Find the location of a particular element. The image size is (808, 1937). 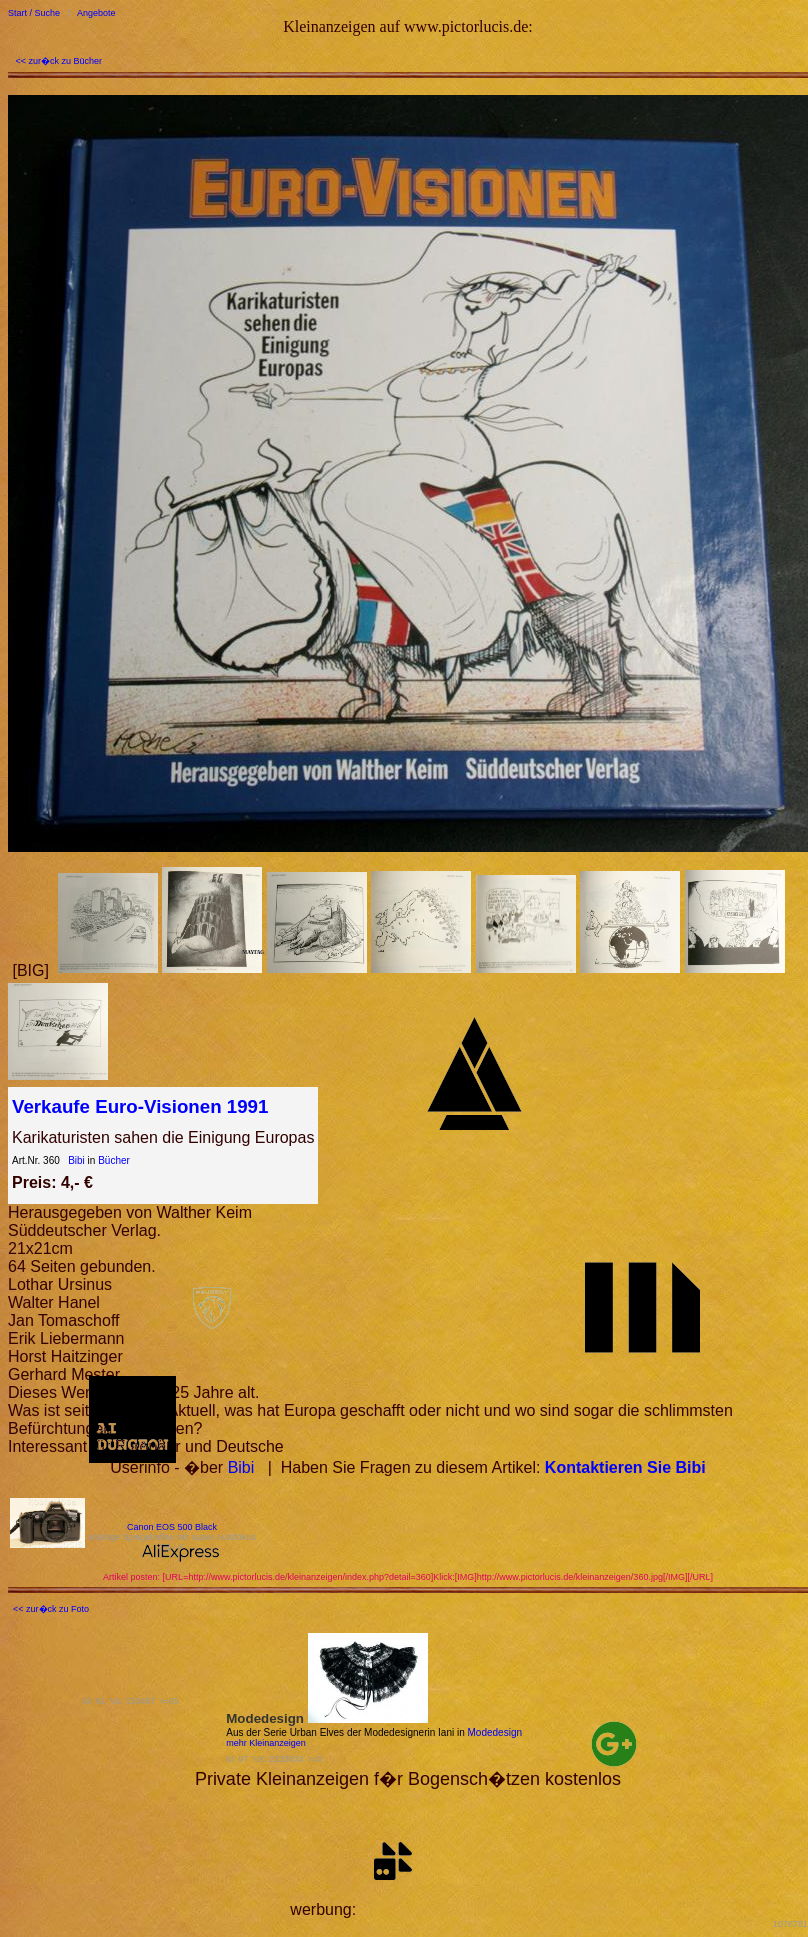

Peugeot brand logo is located at coordinates (212, 1308).